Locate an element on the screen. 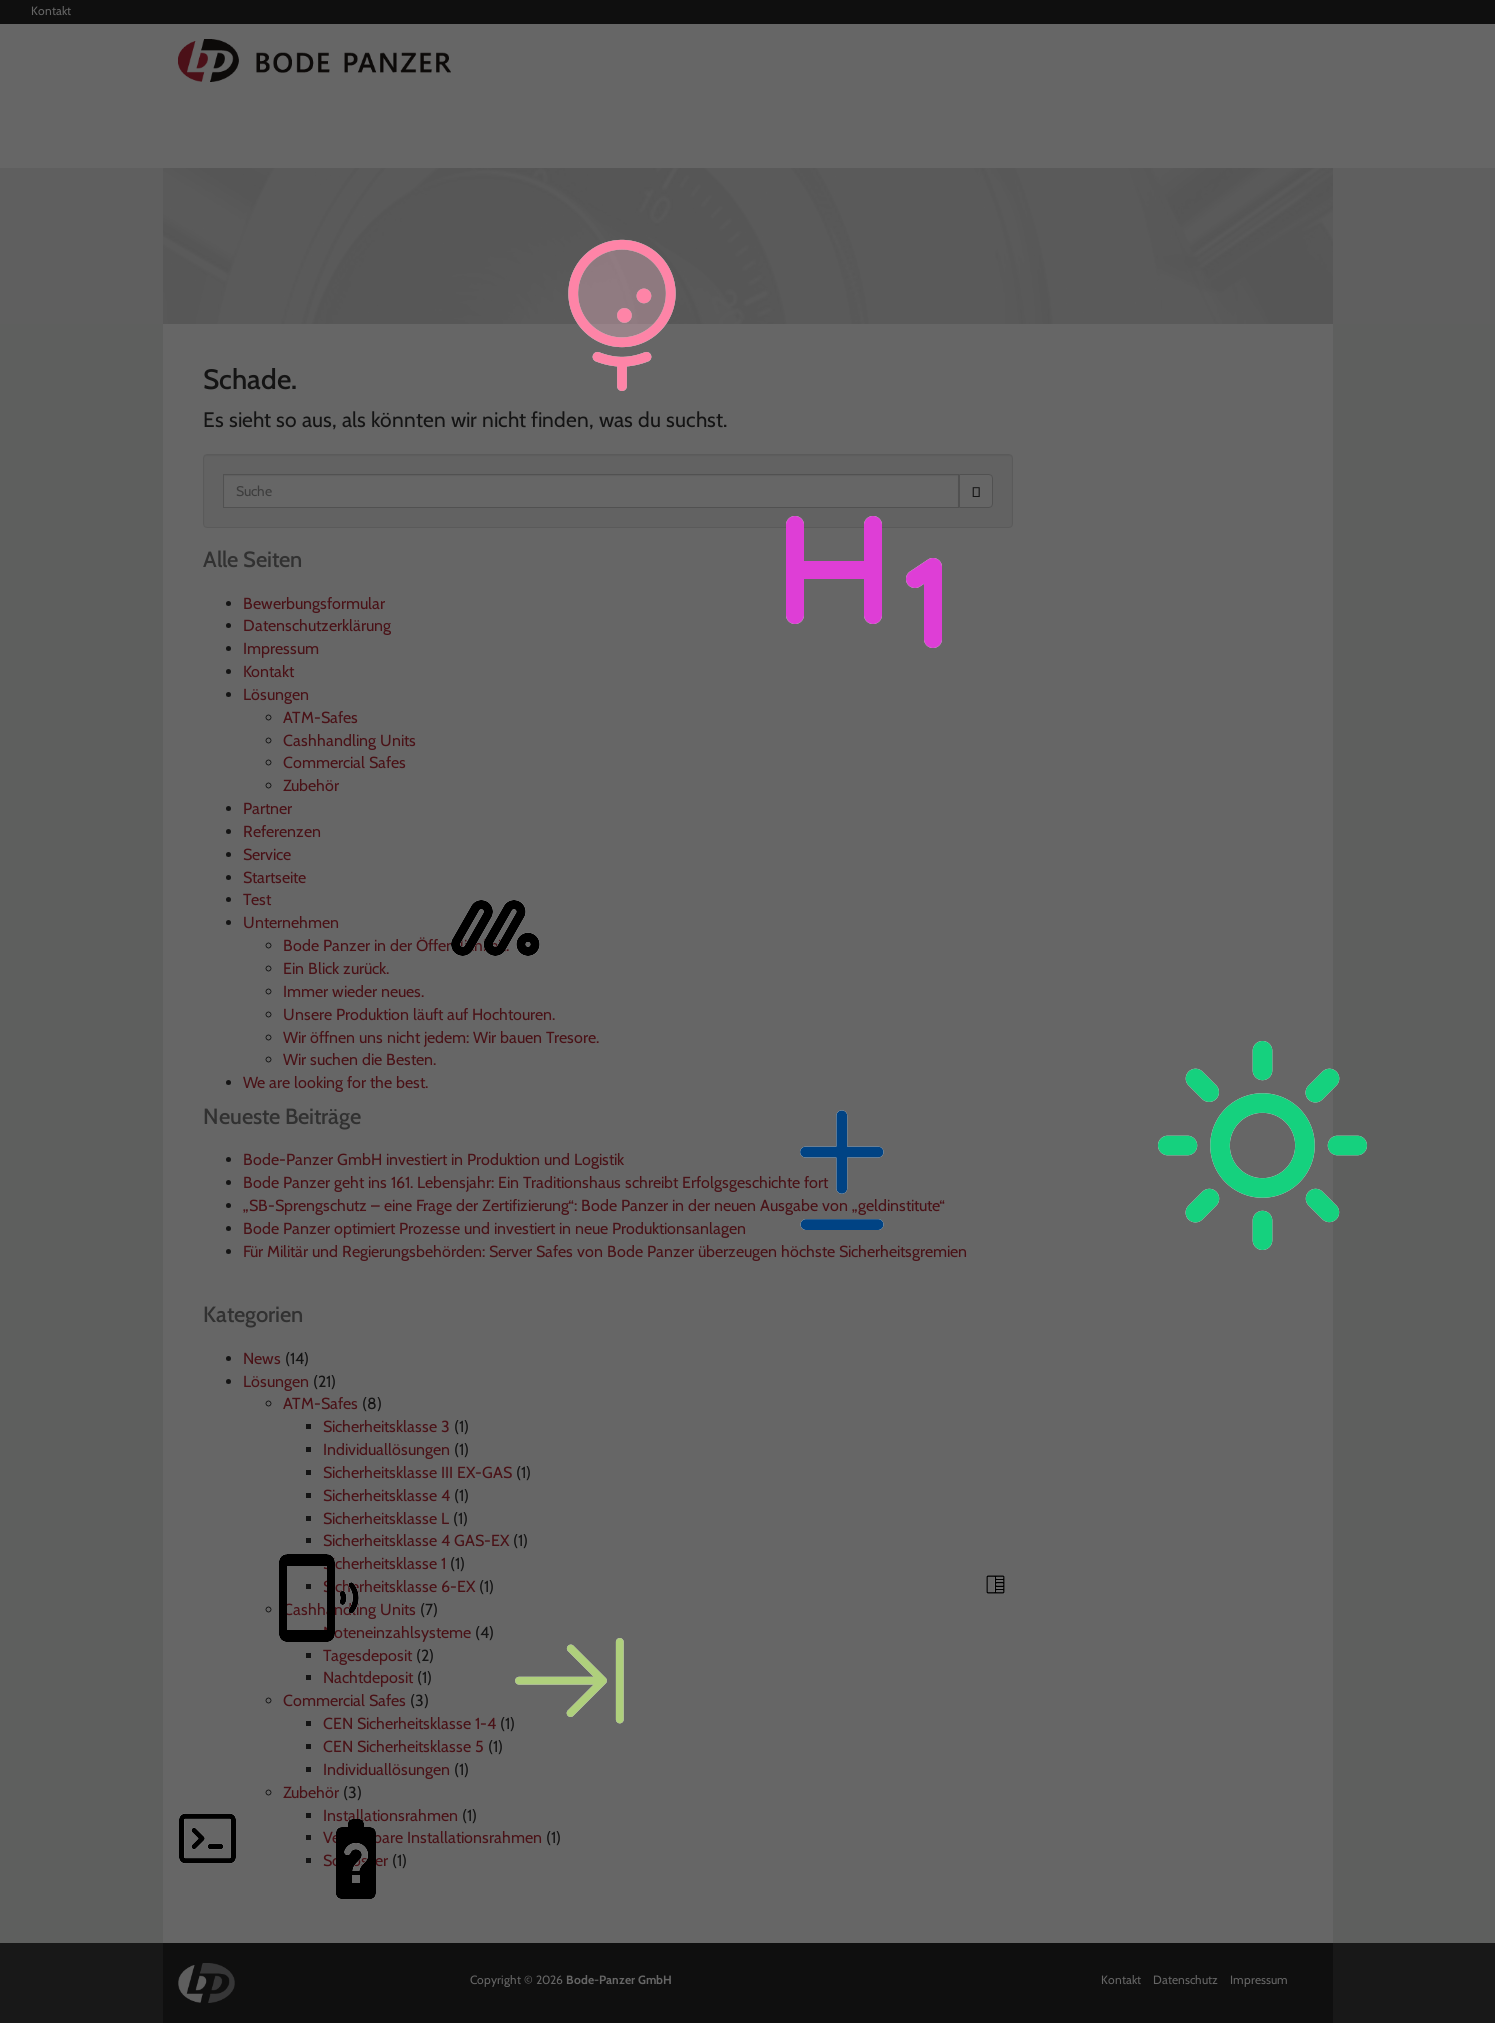  open the command line terminal is located at coordinates (207, 1838).